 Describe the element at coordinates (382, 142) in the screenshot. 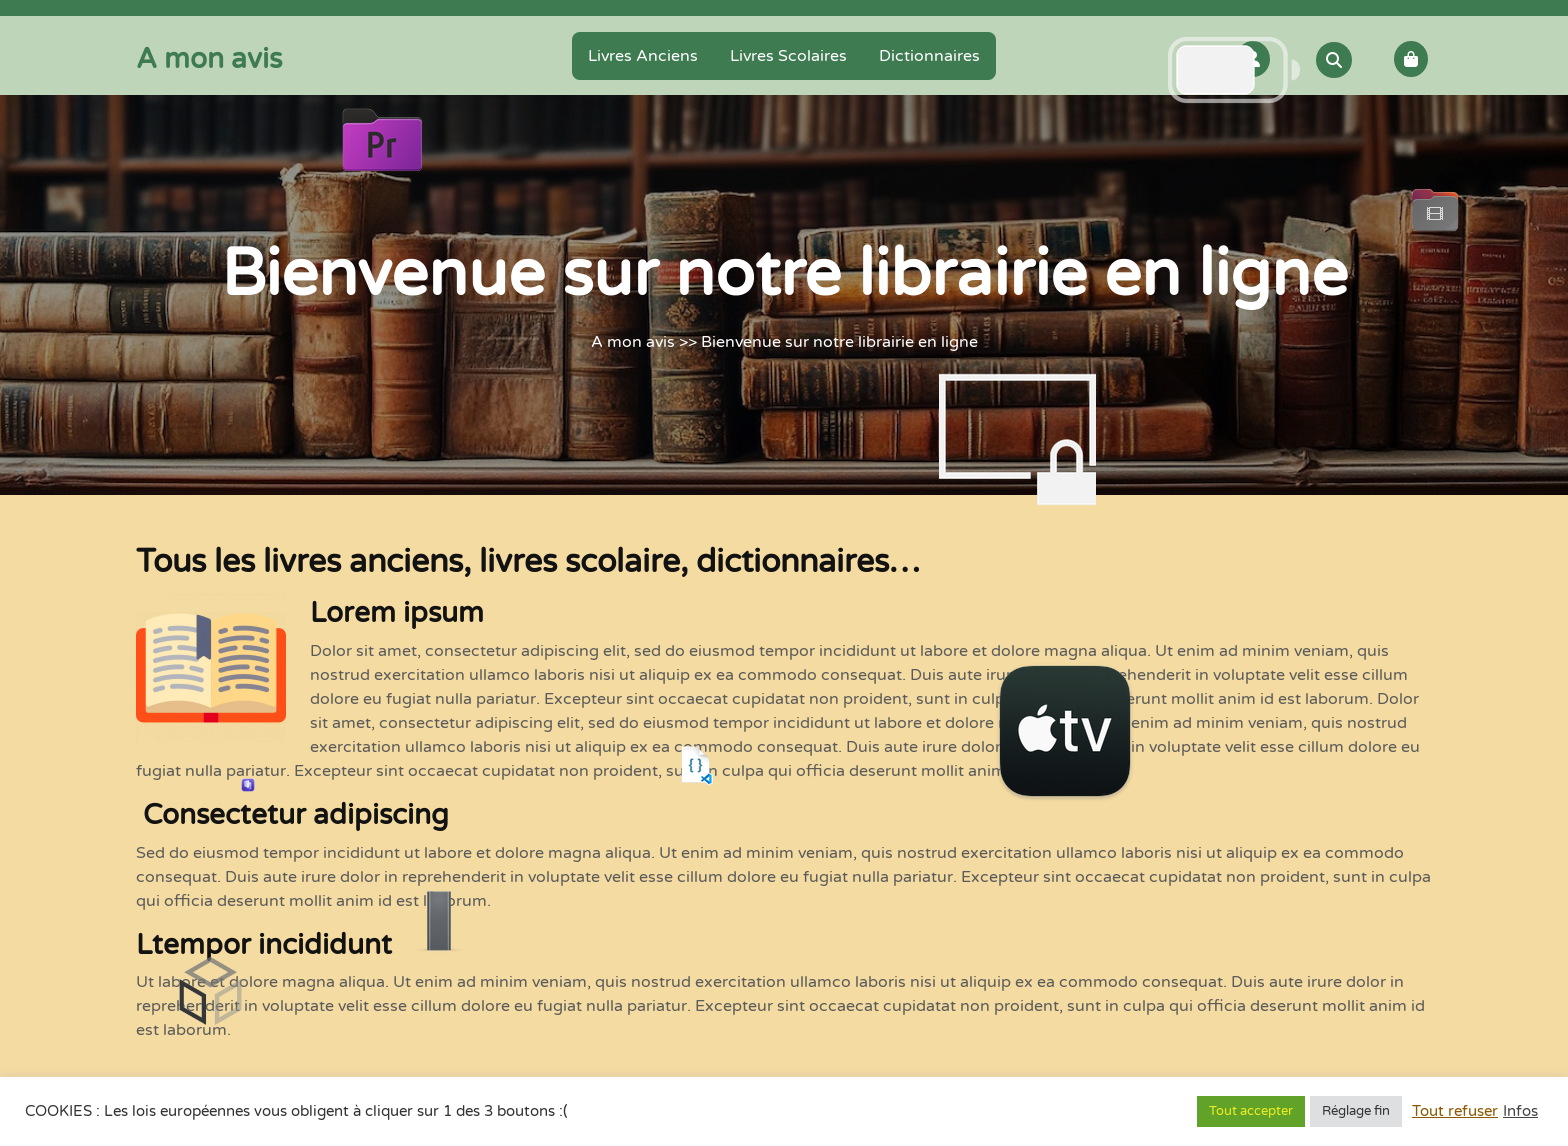

I see `open folder containing adobe premiere project files` at that location.